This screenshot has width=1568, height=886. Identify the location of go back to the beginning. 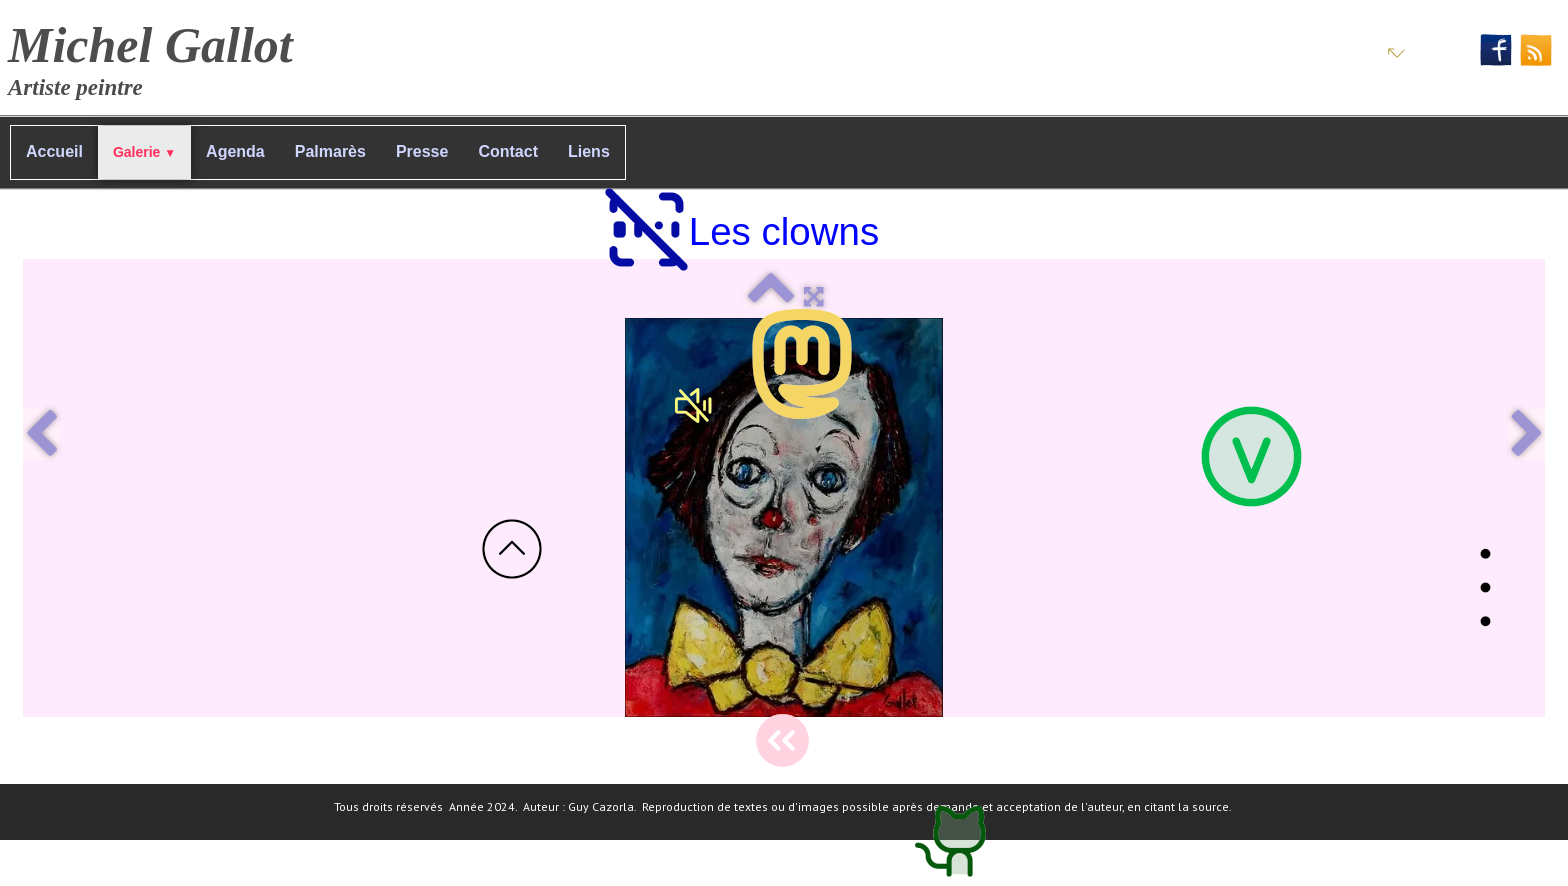
(782, 740).